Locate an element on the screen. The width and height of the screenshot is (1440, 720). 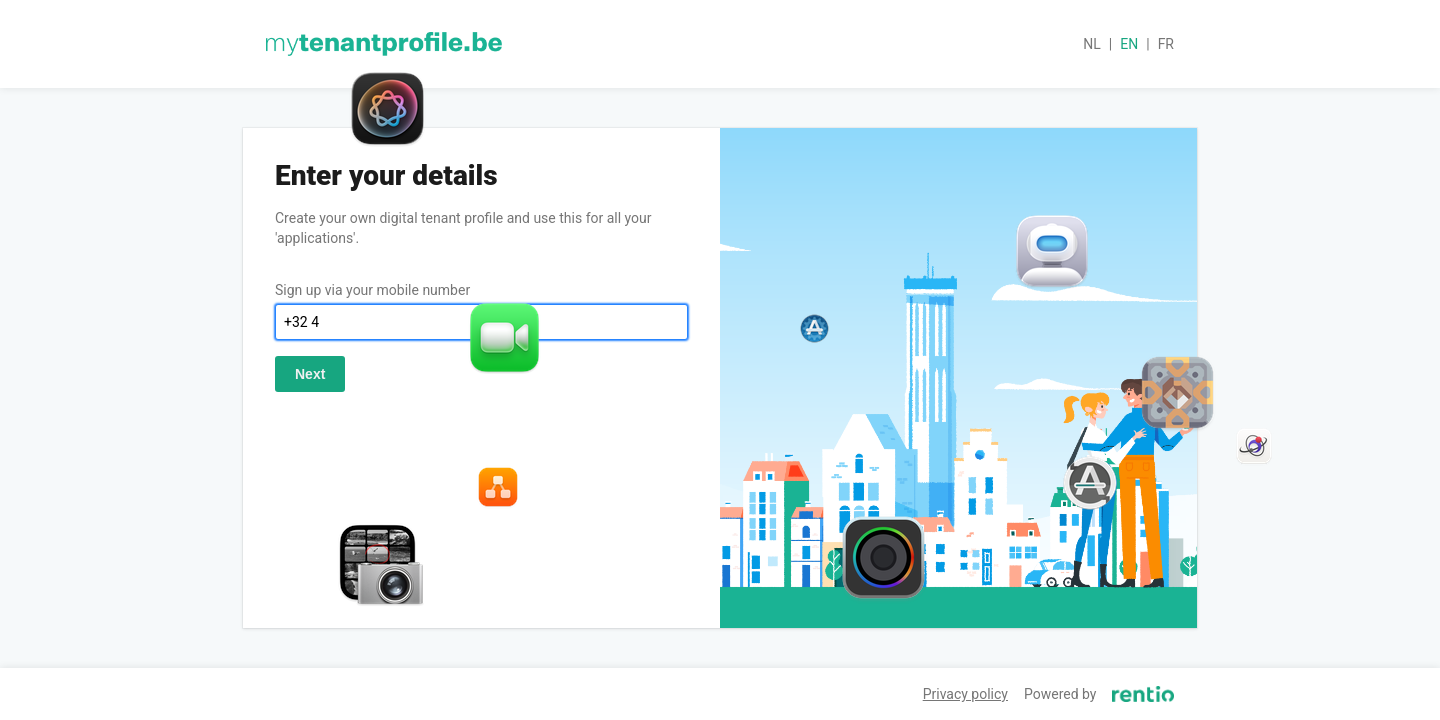
open software properties or driver settings is located at coordinates (814, 328).